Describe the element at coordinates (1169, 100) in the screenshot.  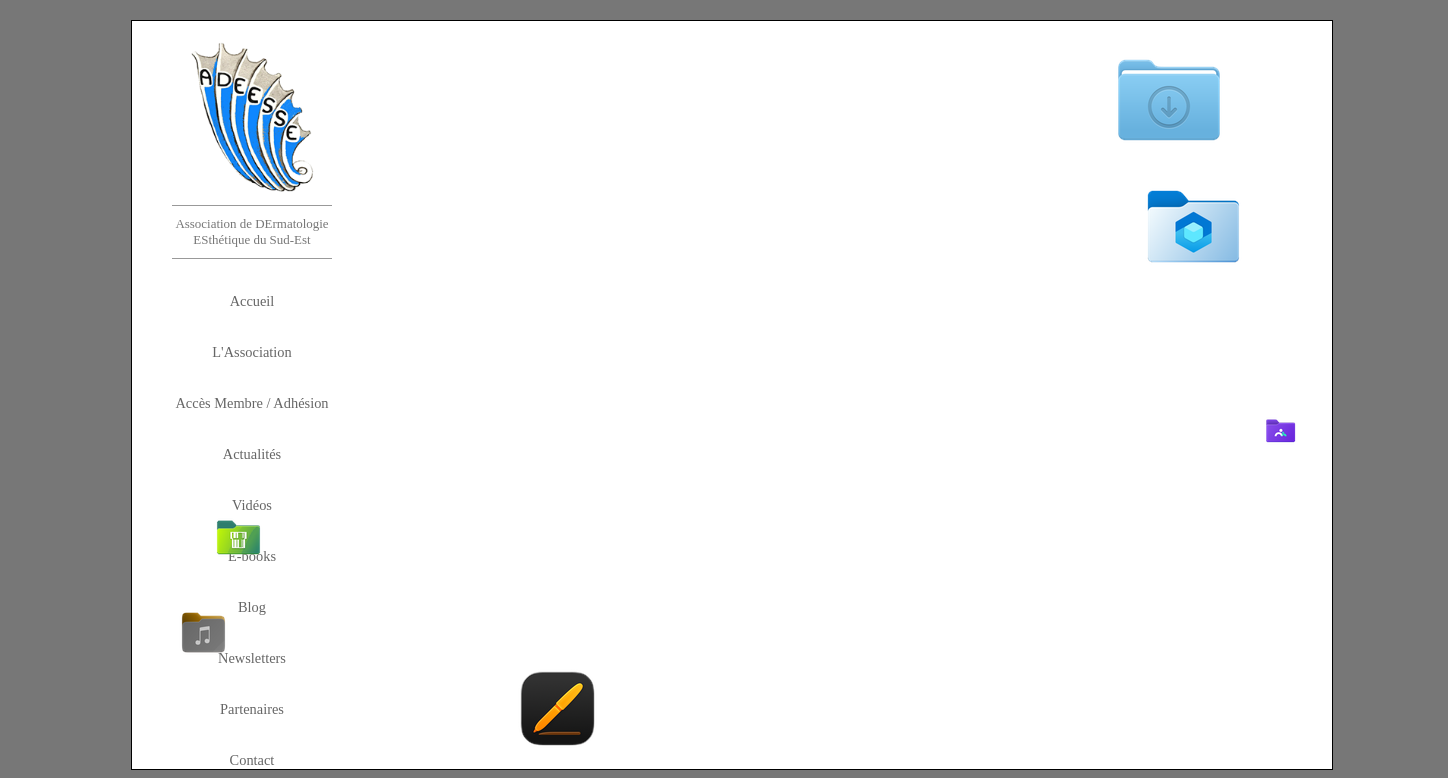
I see `open downloads folder` at that location.